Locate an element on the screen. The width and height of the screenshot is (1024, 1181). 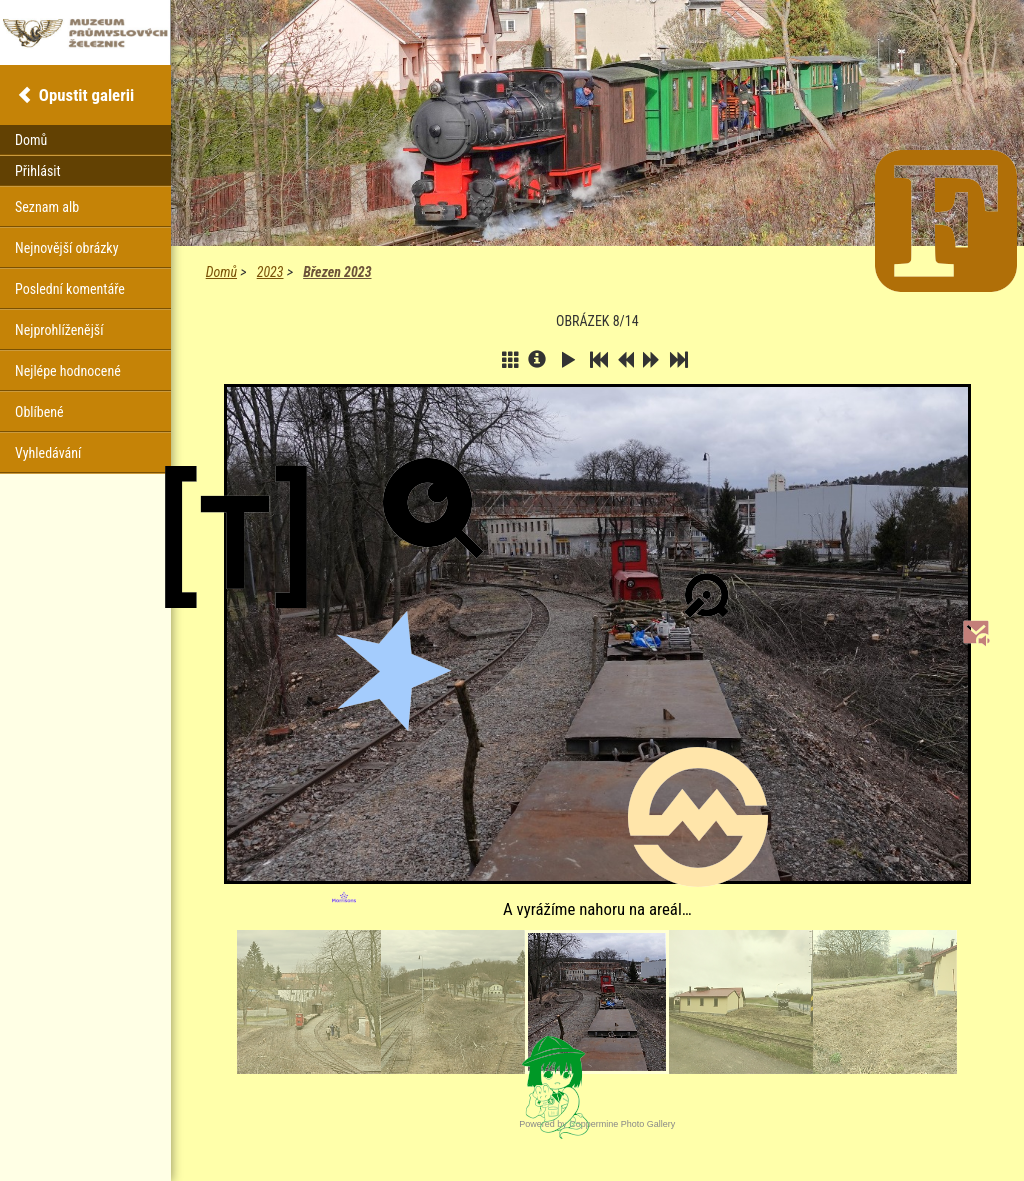
search with visual recognition is located at coordinates (432, 507).